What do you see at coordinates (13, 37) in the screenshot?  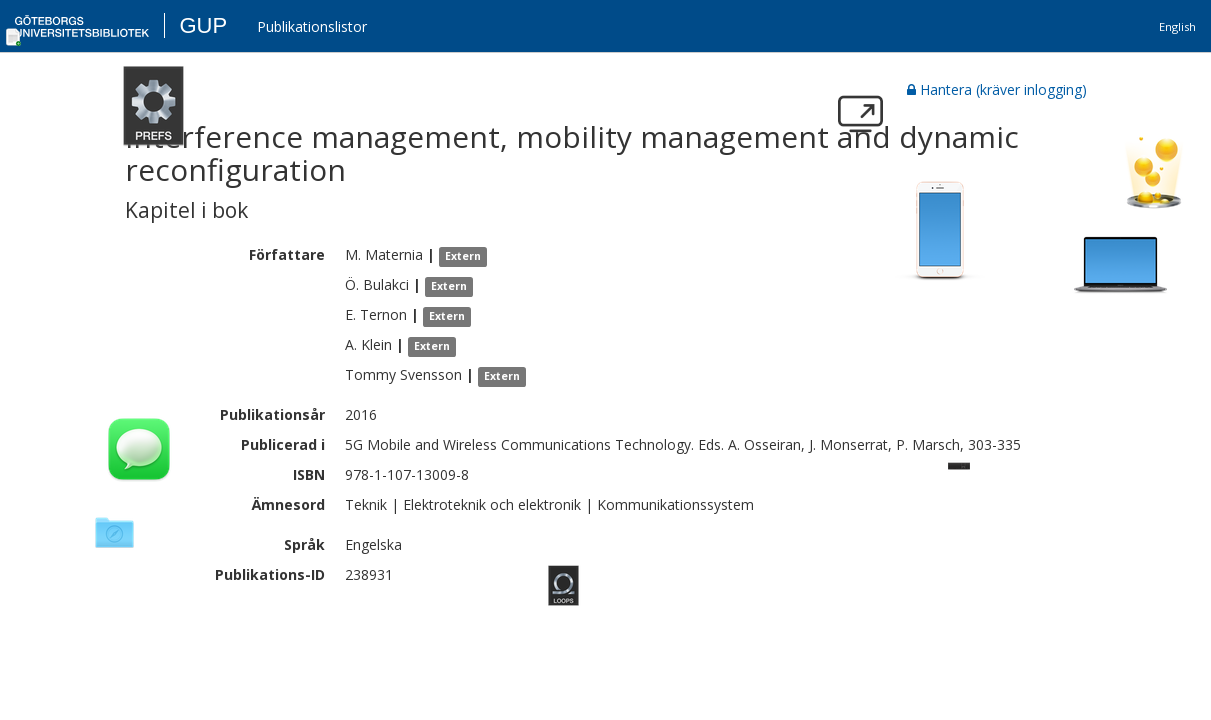 I see `create a new document` at bounding box center [13, 37].